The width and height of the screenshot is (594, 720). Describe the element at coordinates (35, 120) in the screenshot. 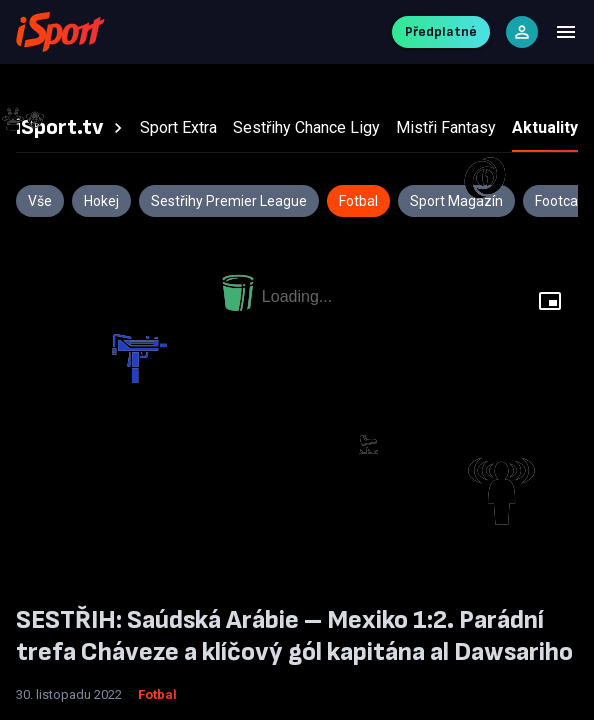

I see `select the air man character` at that location.